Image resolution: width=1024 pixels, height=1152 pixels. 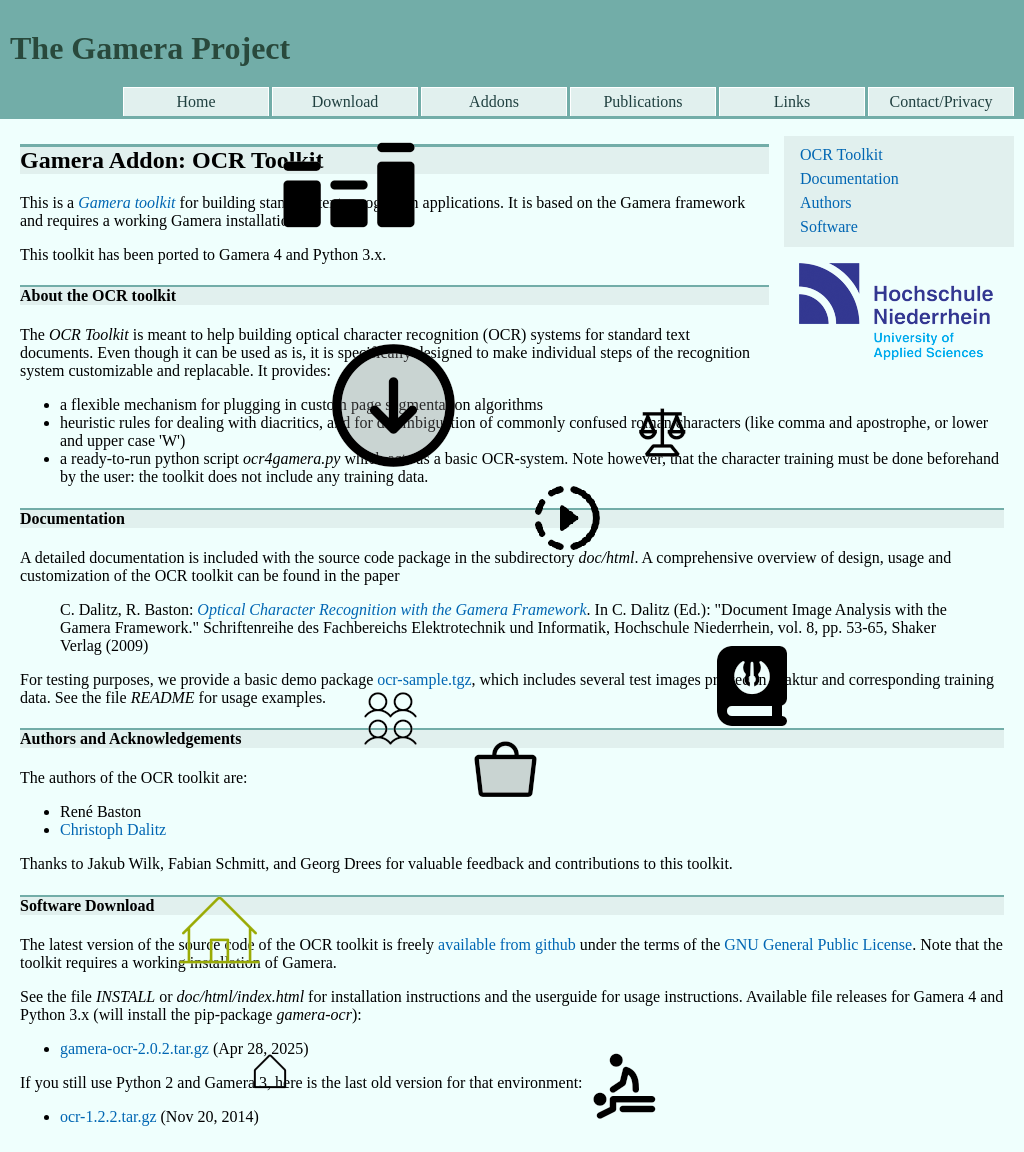 I want to click on view all team members, so click(x=390, y=718).